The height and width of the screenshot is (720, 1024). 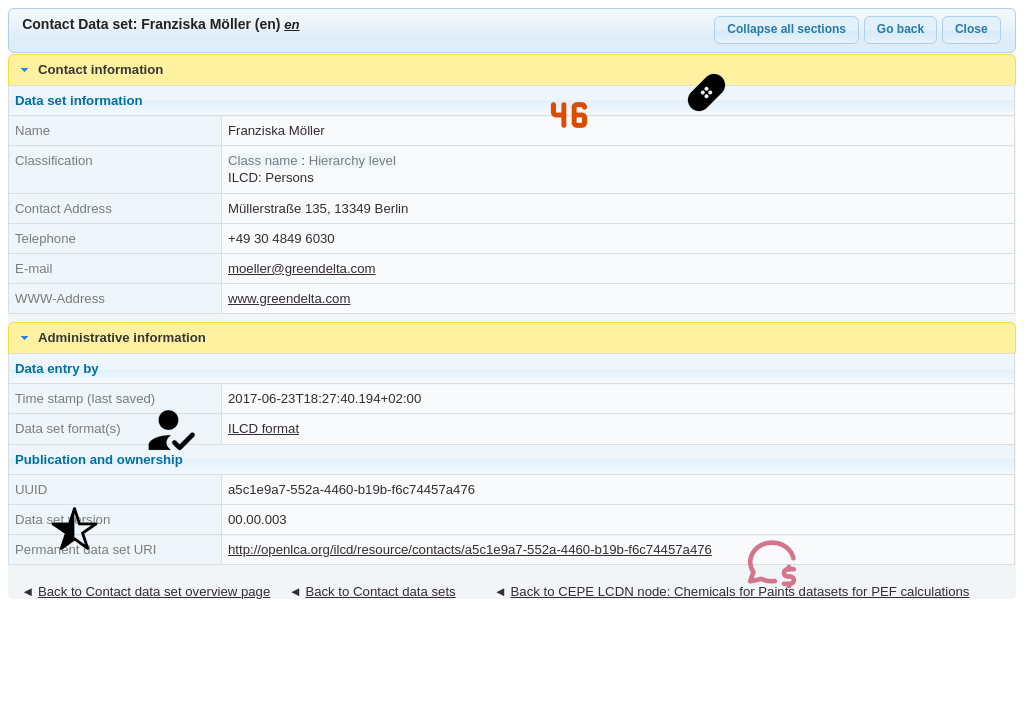 What do you see at coordinates (171, 430) in the screenshot?
I see `user registration completed successfully` at bounding box center [171, 430].